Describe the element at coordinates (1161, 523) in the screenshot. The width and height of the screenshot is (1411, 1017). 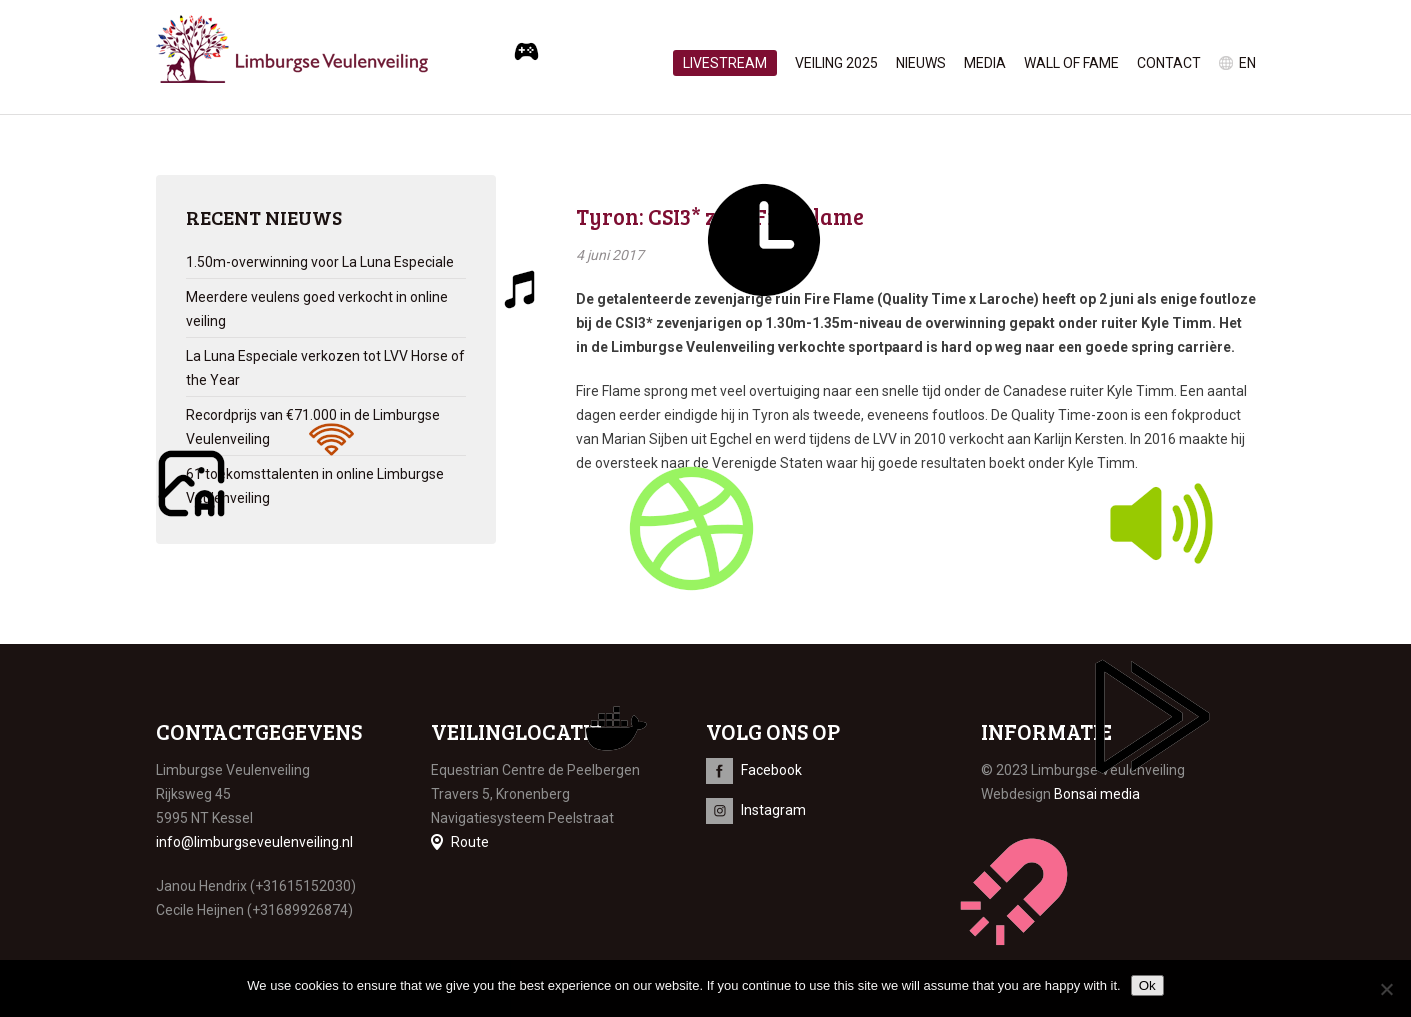
I see `volume is set to high` at that location.